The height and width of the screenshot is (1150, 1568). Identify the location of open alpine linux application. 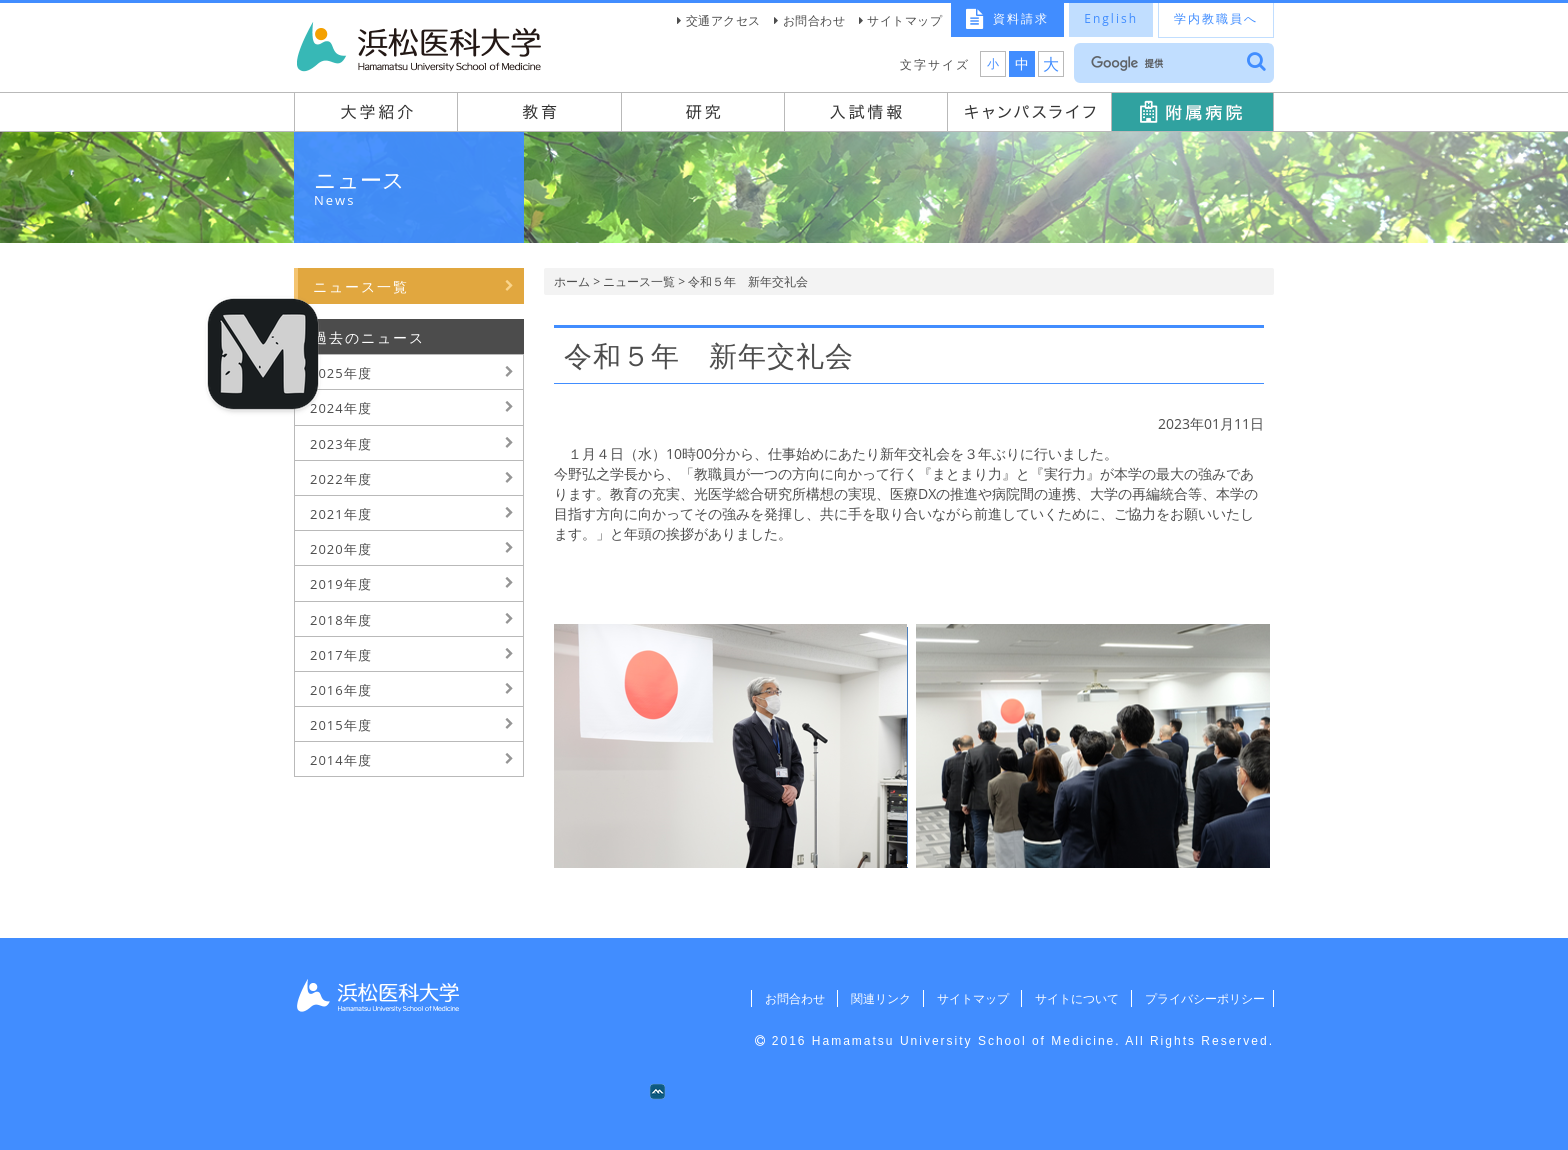
(657, 1091).